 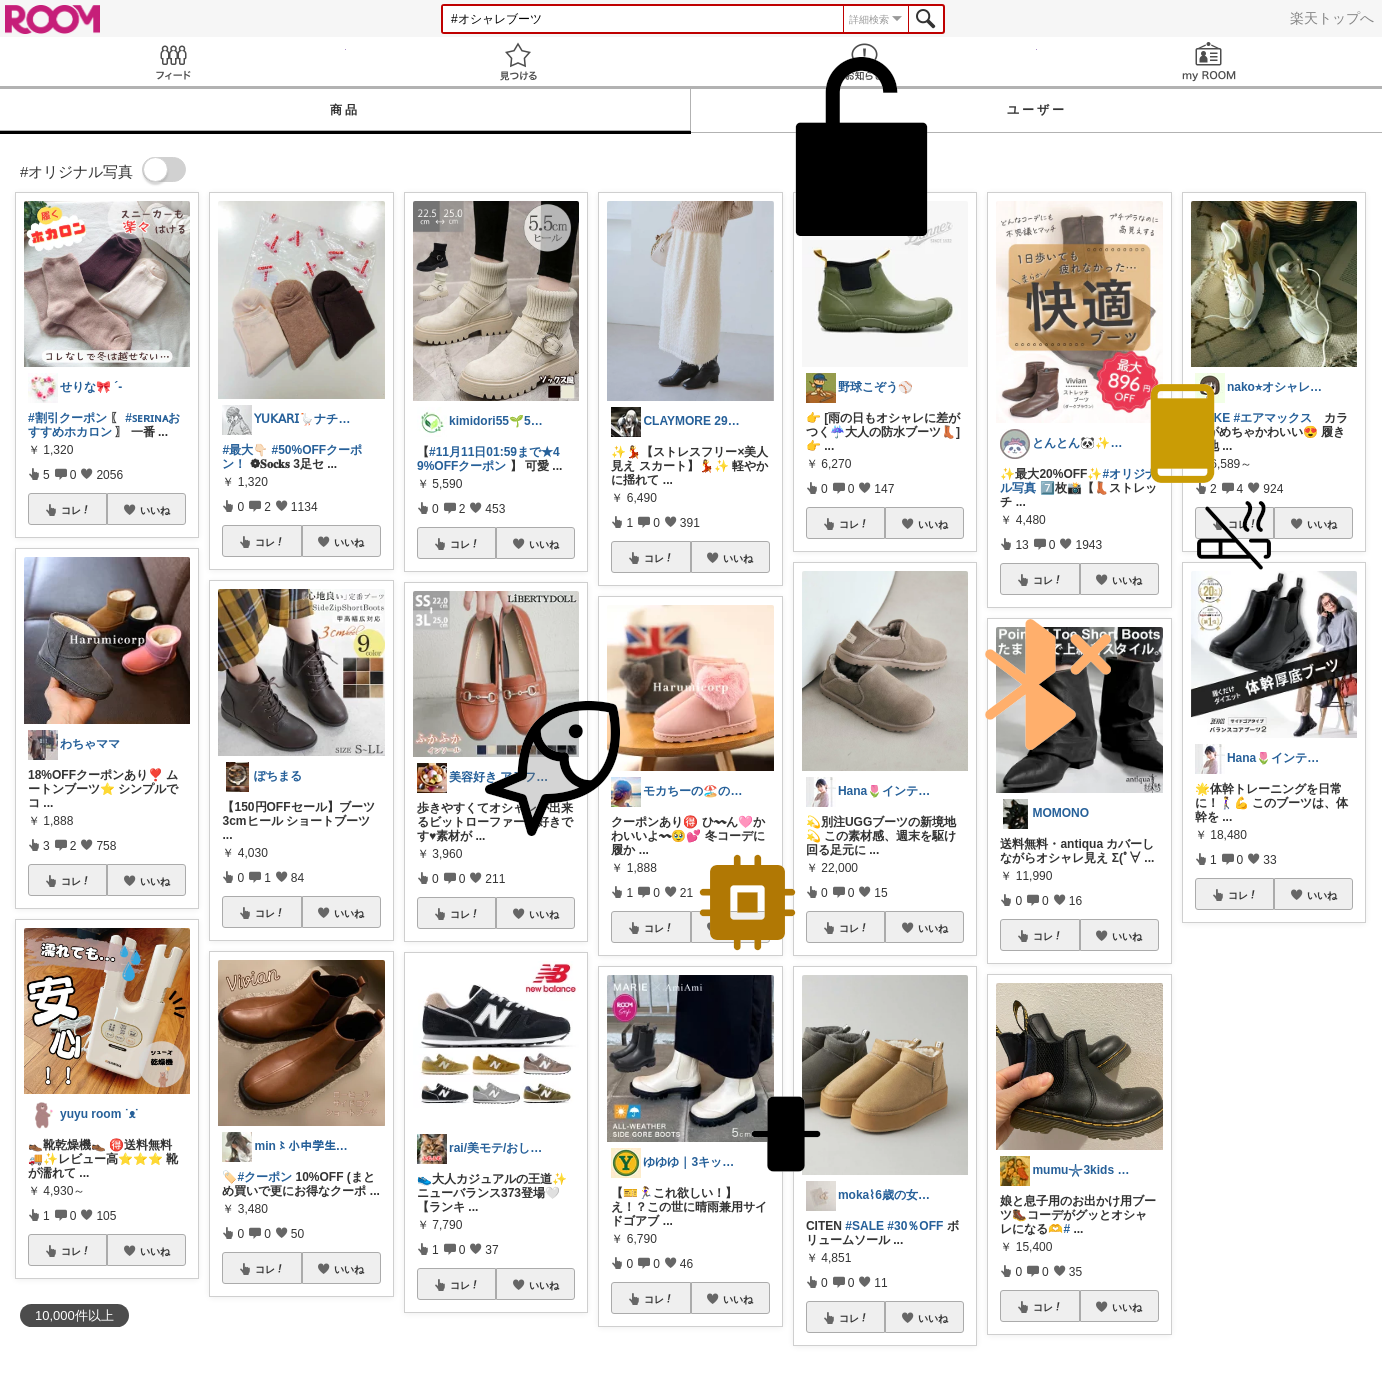 What do you see at coordinates (1040, 684) in the screenshot?
I see `bluetooth connection disabled or unavailable` at bounding box center [1040, 684].